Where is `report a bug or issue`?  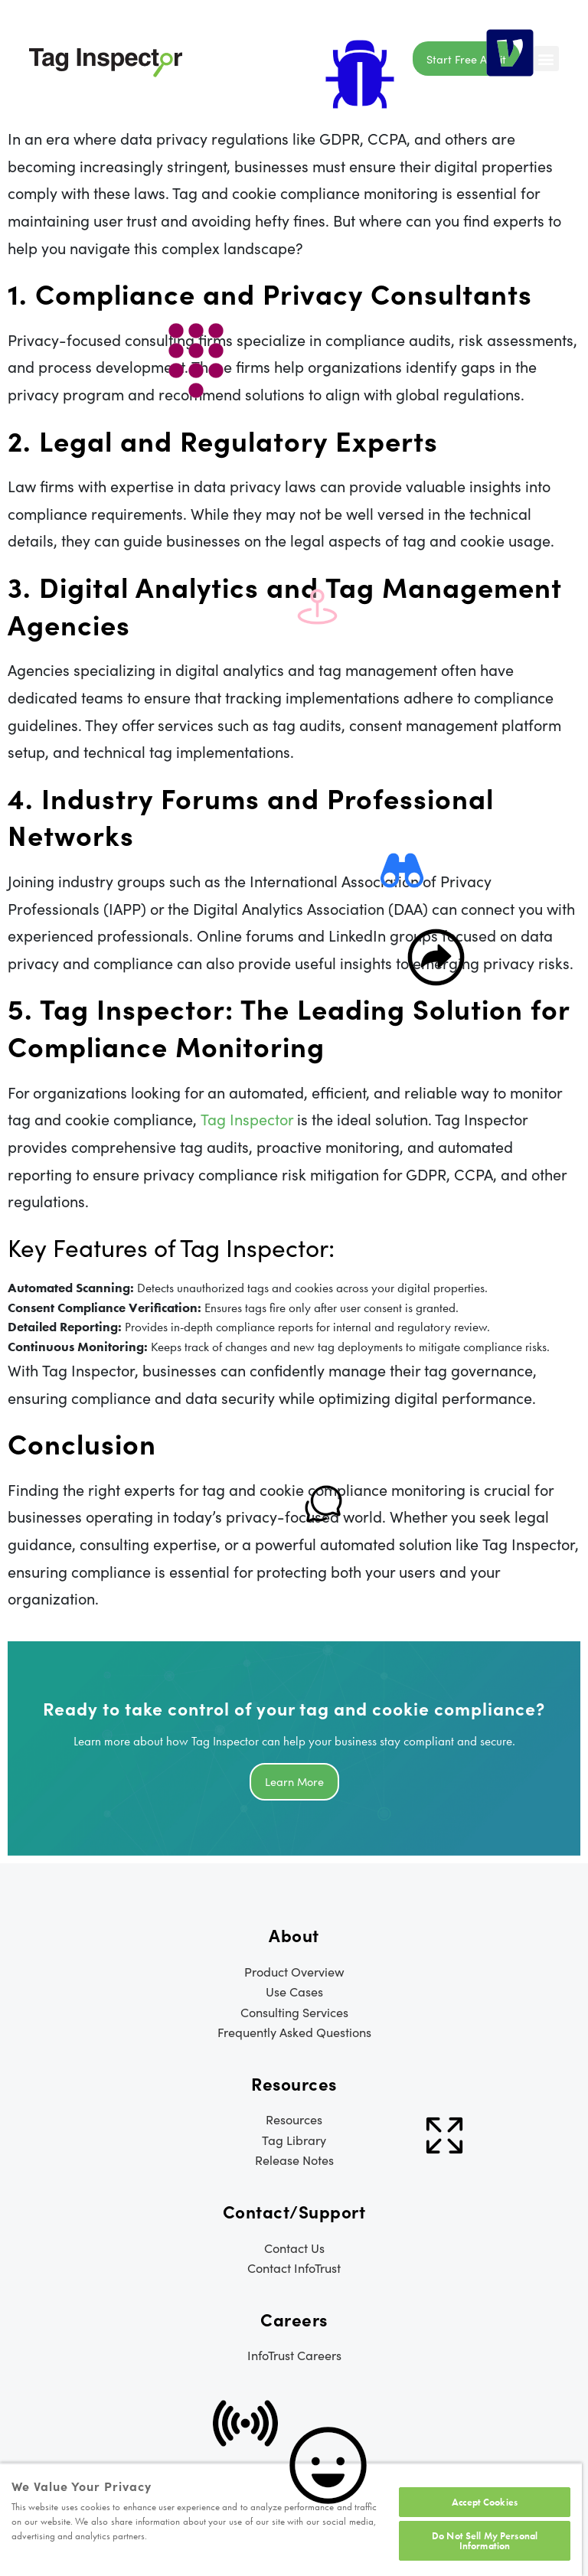
report a bug or issue is located at coordinates (360, 74).